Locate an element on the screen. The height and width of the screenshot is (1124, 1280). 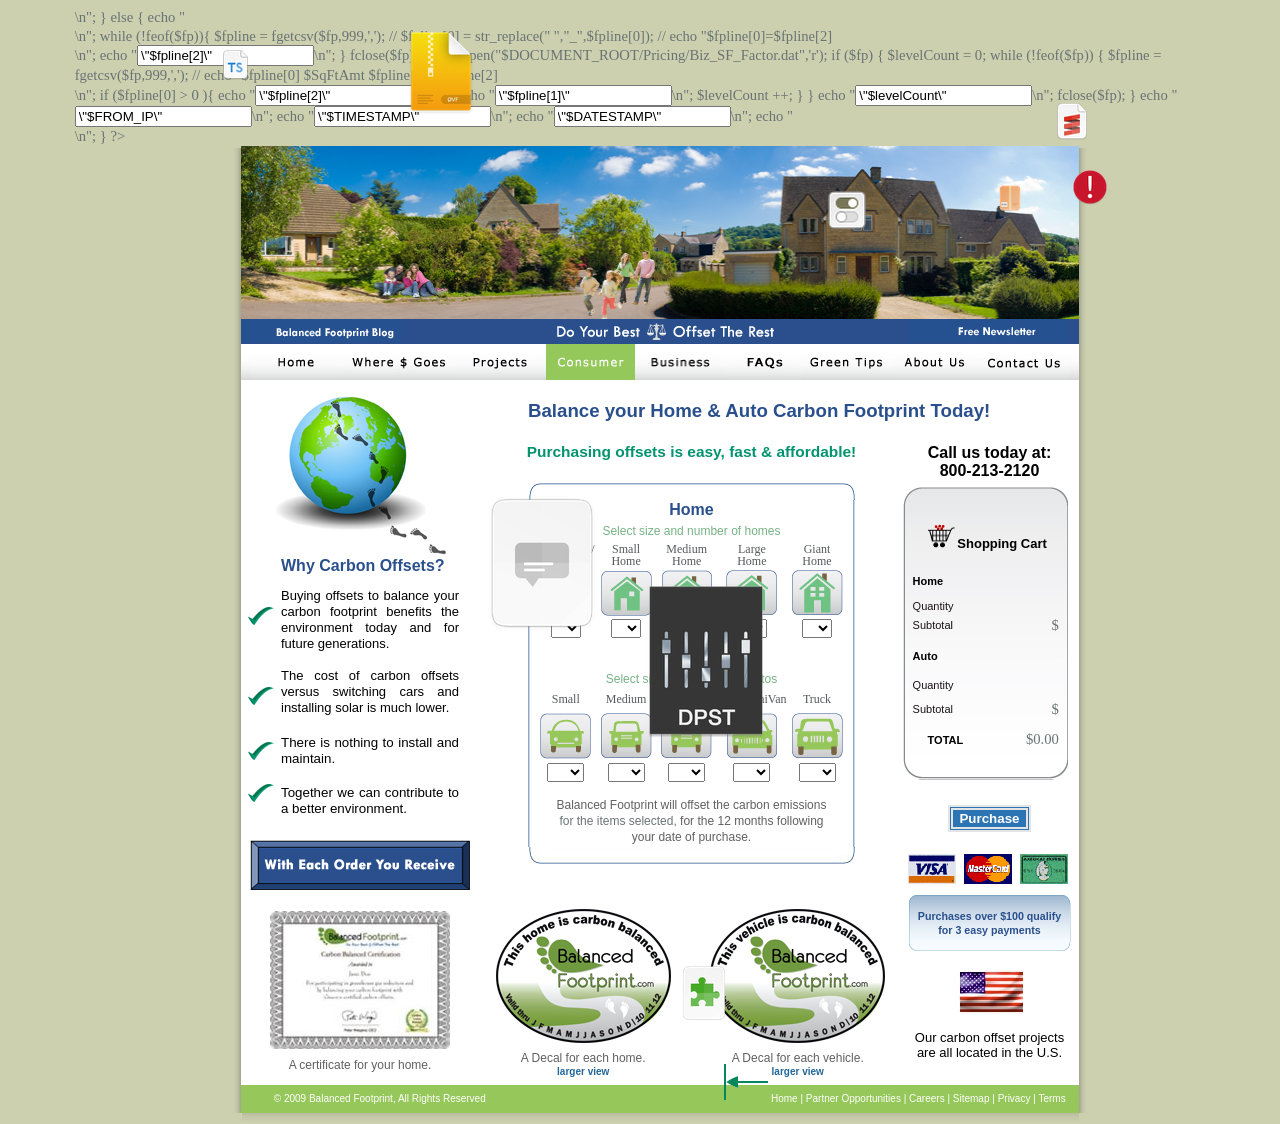
a typescript source file is located at coordinates (235, 64).